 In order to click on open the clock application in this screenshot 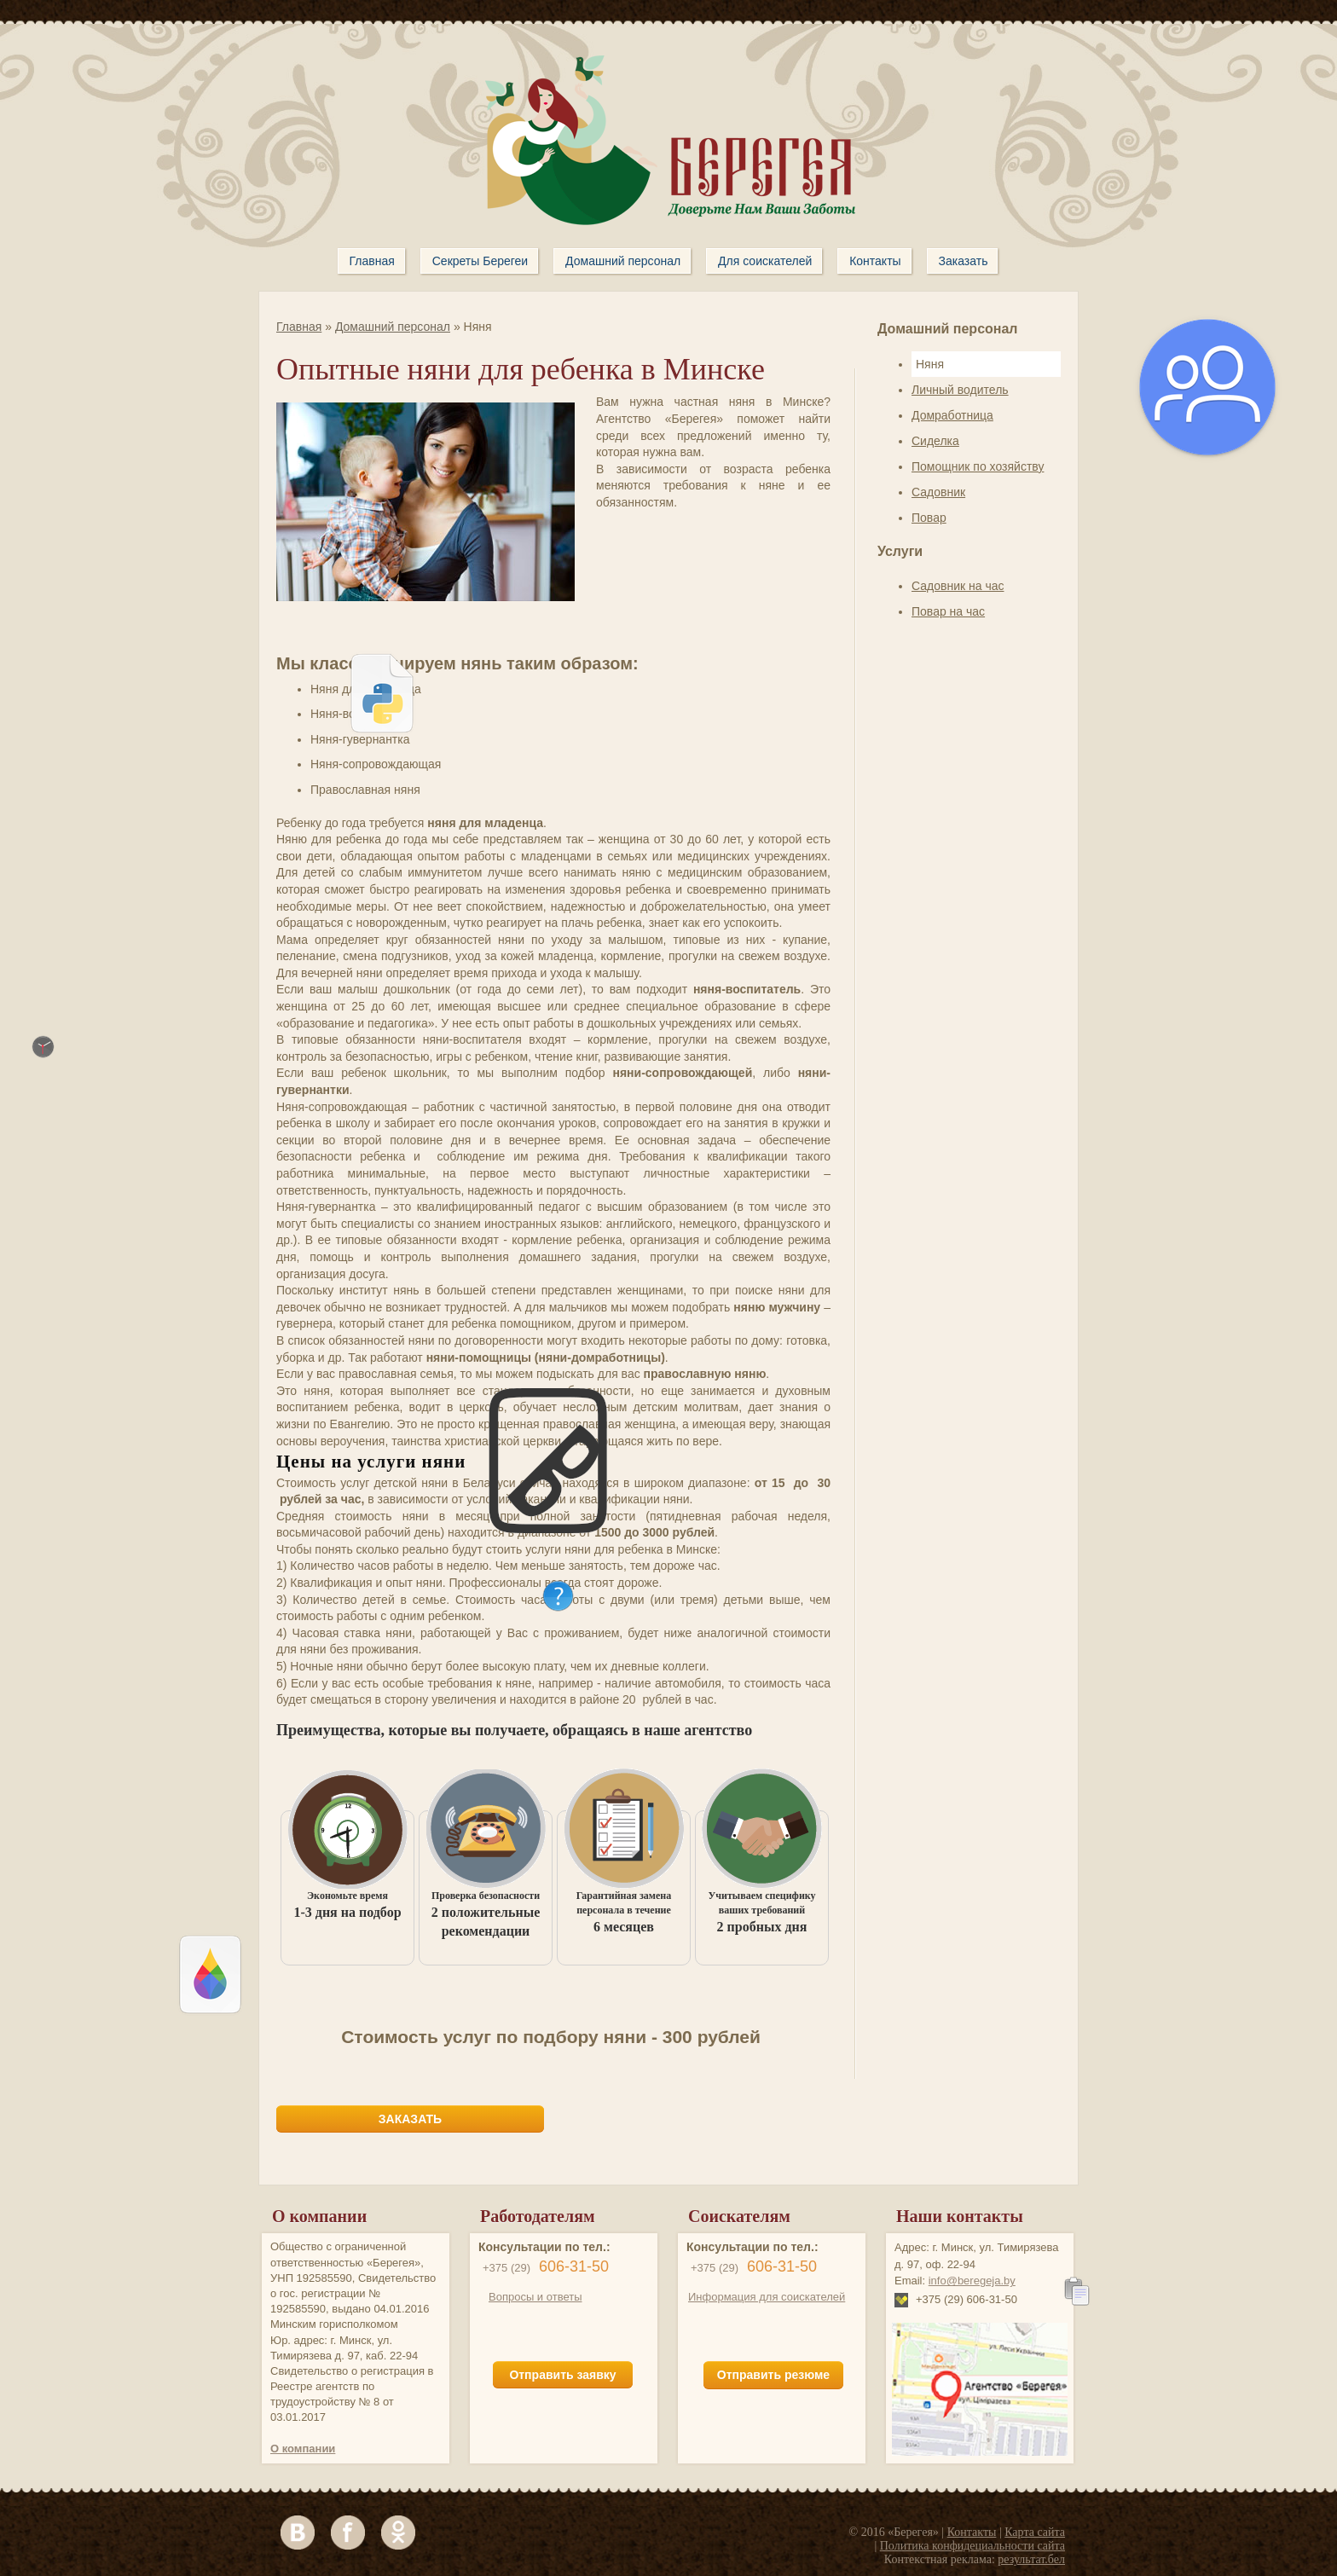, I will do `click(43, 1046)`.